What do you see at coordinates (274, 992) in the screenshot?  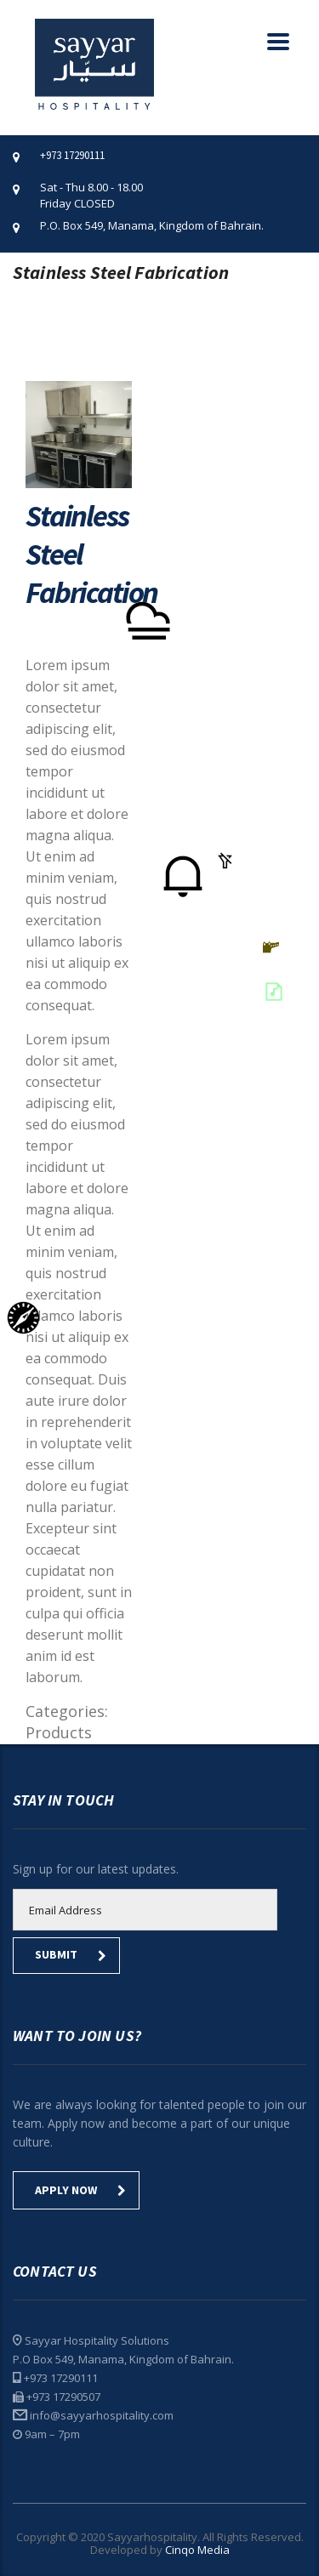 I see `open an audio or music file` at bounding box center [274, 992].